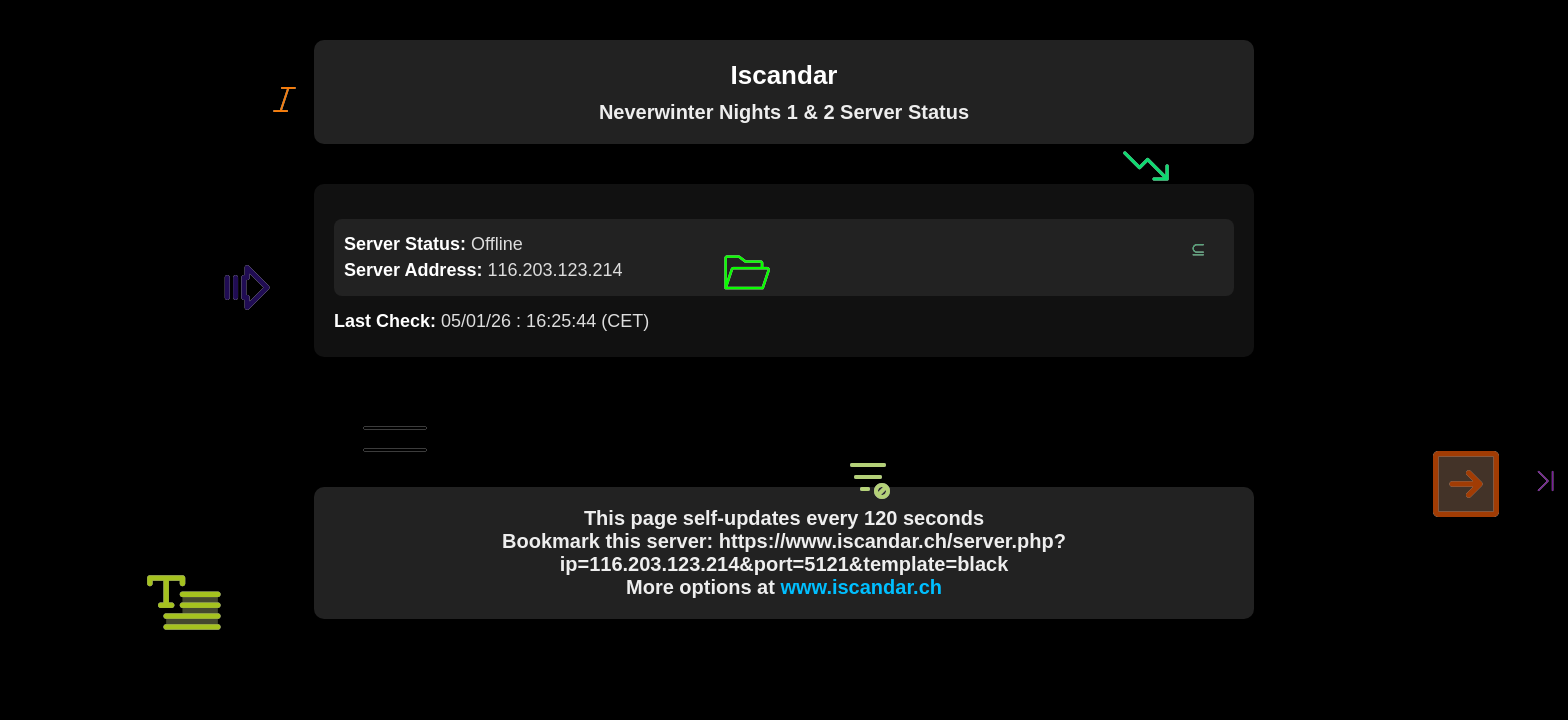 Image resolution: width=1568 pixels, height=720 pixels. Describe the element at coordinates (868, 477) in the screenshot. I see `clear or cancel active filters` at that location.